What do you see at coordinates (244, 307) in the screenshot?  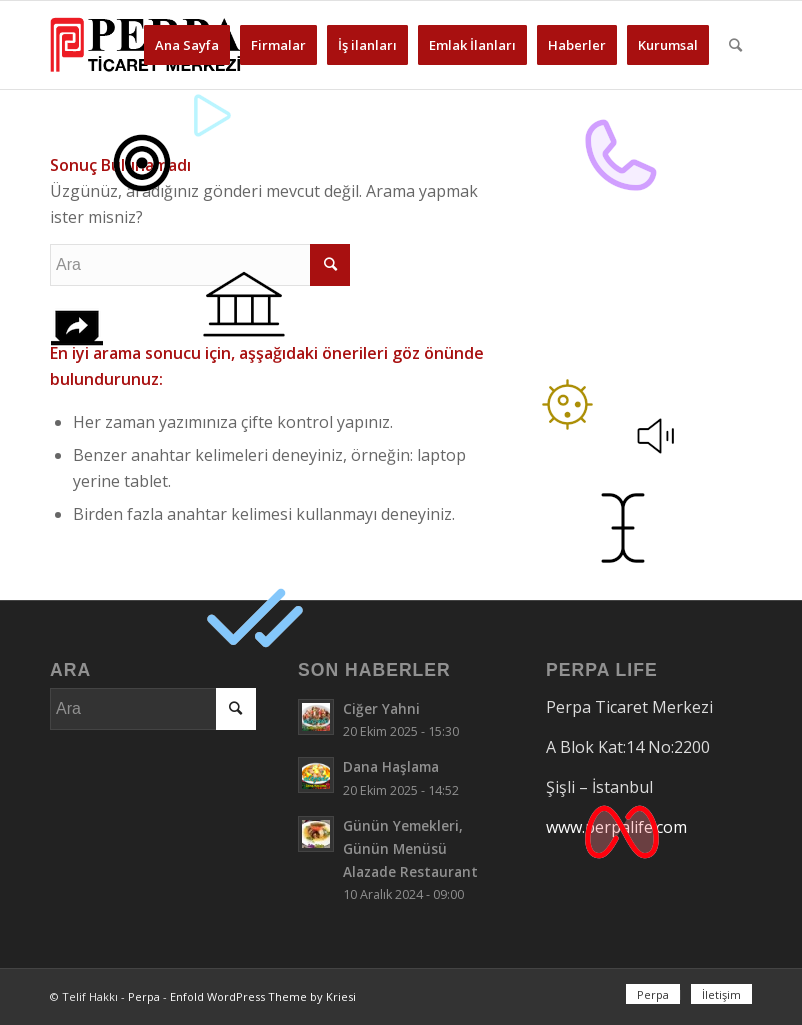 I see `access banking or financial services` at bounding box center [244, 307].